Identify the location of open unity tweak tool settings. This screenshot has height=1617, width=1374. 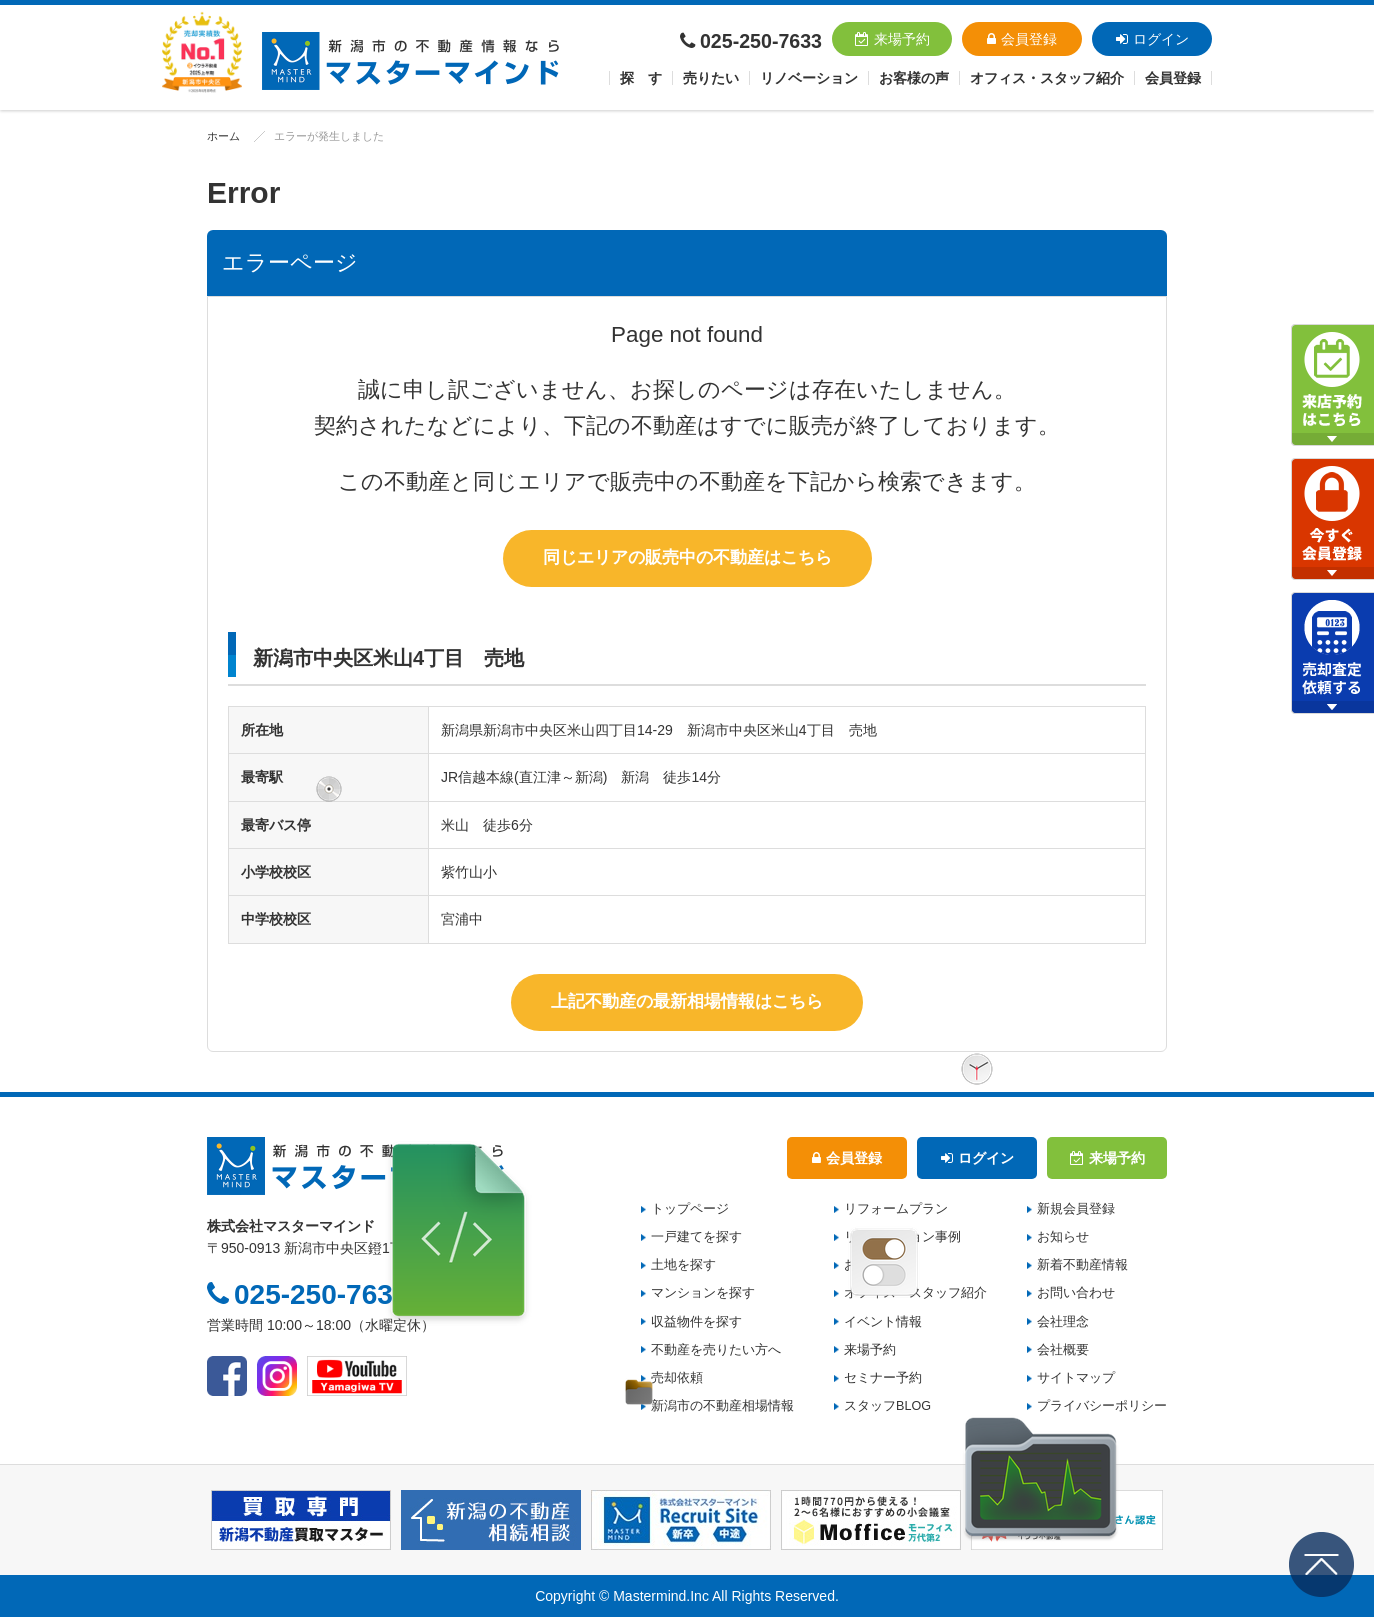
(884, 1262).